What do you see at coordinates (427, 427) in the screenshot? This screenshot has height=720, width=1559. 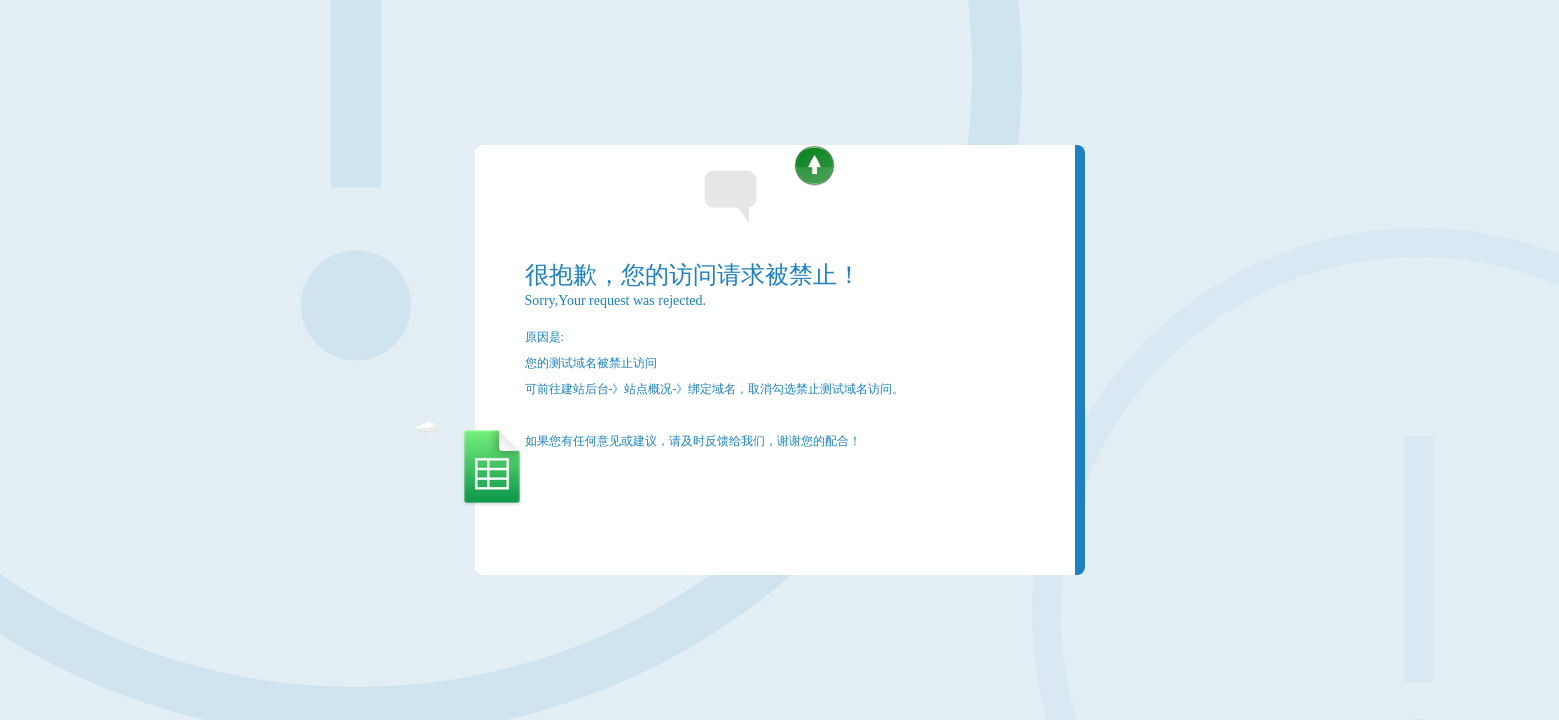 I see `indicates snowy weather conditions` at bounding box center [427, 427].